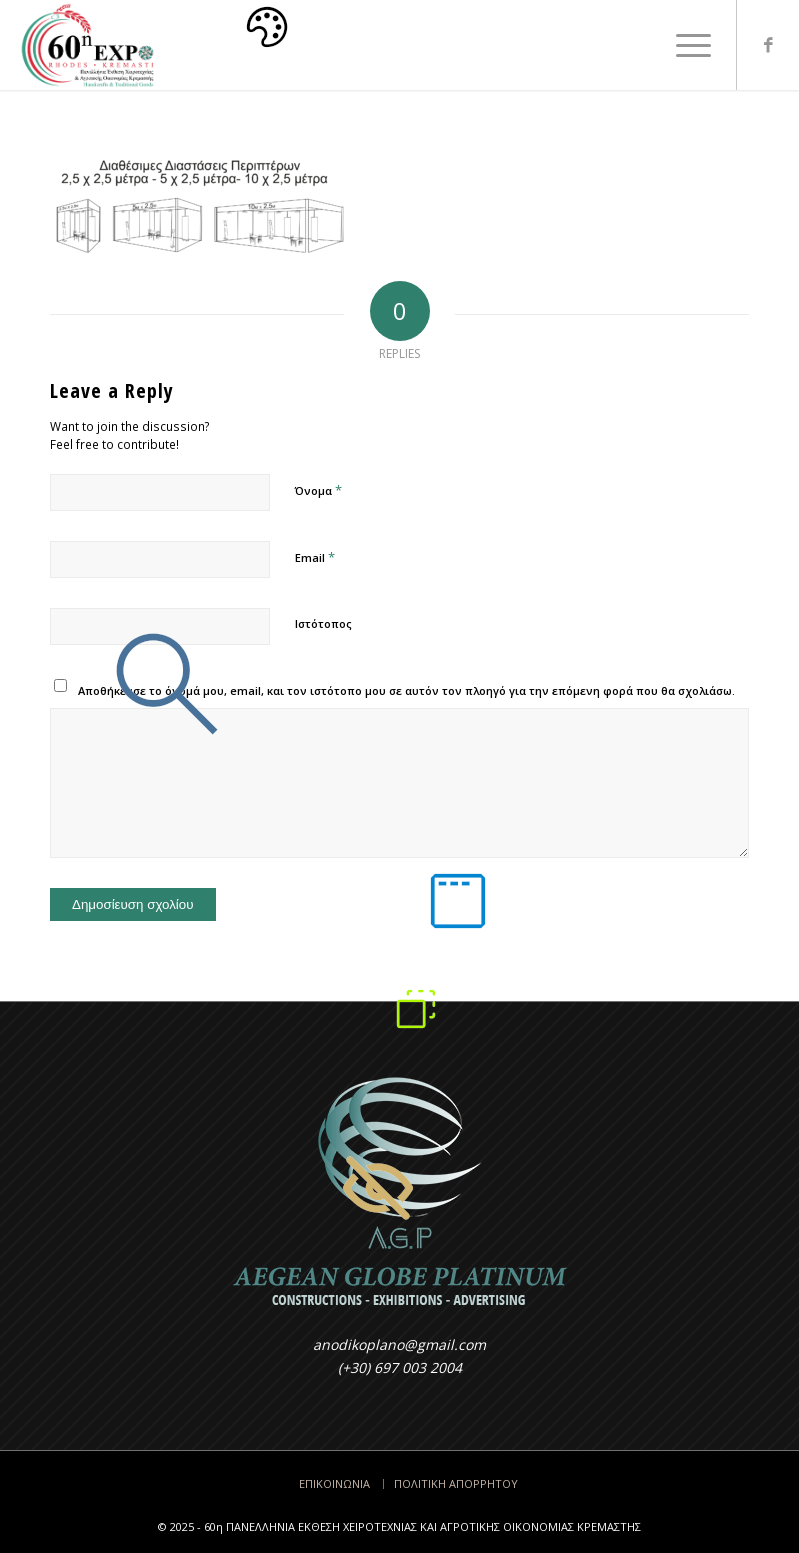  What do you see at coordinates (167, 684) in the screenshot?
I see `search for files, settings, or content` at bounding box center [167, 684].